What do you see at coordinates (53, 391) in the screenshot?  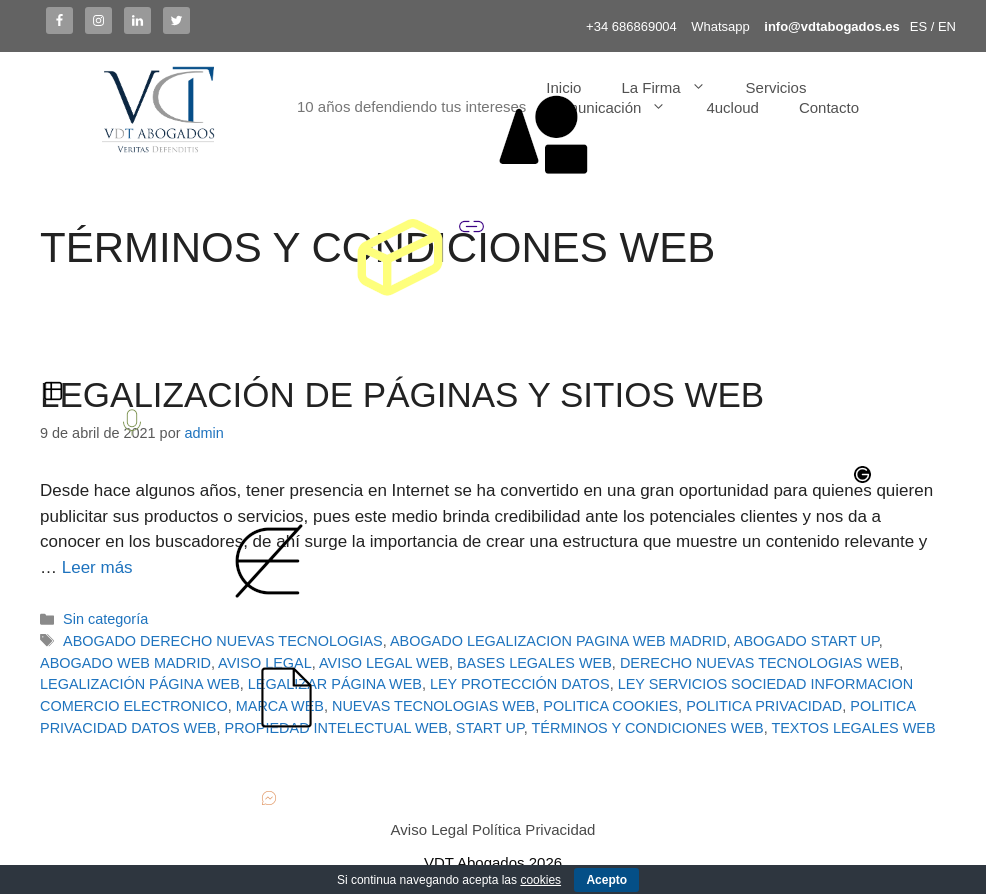 I see `insert a table with customizable borders` at bounding box center [53, 391].